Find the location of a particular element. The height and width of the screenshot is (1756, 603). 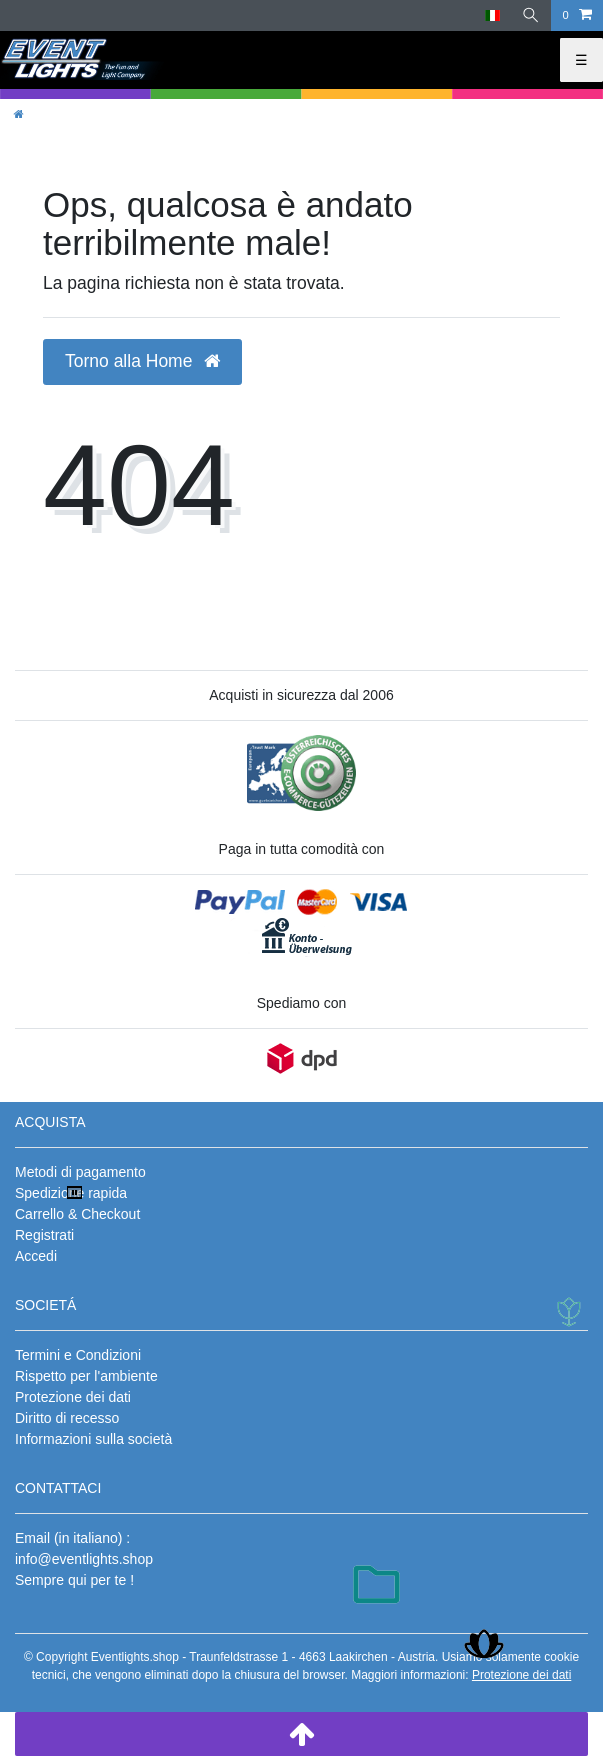

open file folder is located at coordinates (376, 1583).